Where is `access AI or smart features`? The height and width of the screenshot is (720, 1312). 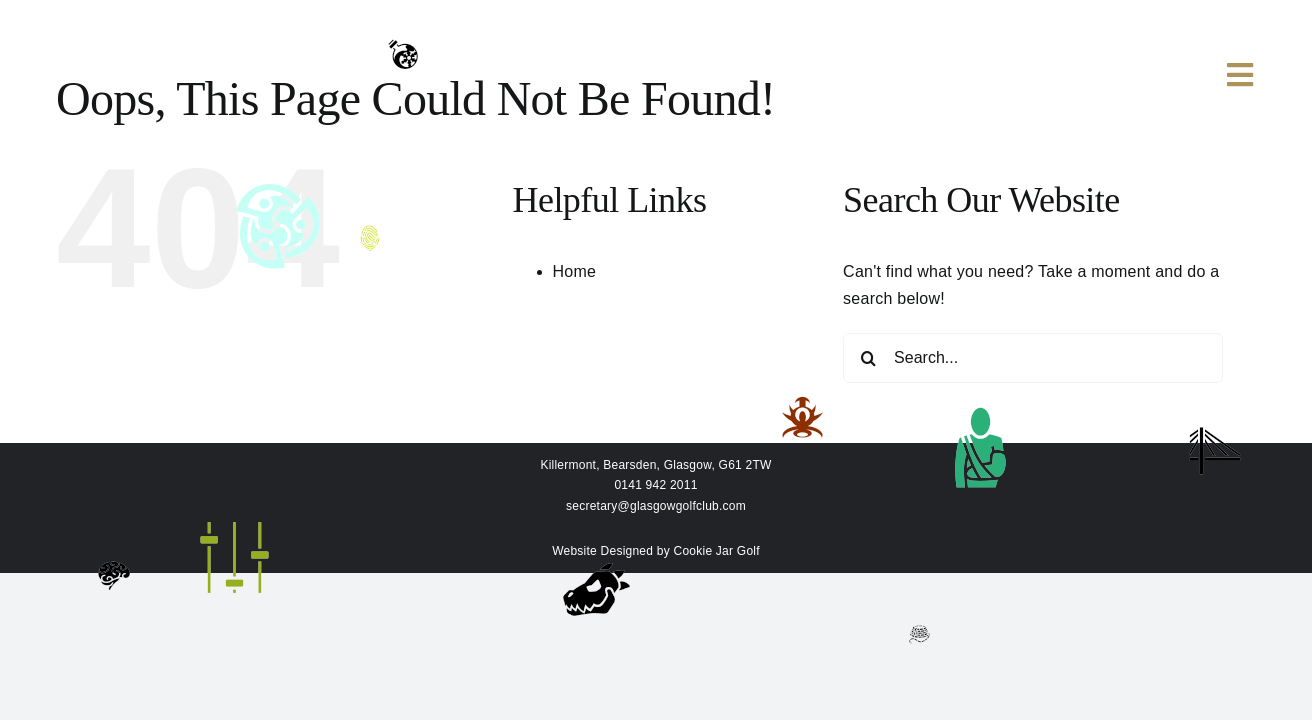
access AI or smart features is located at coordinates (114, 575).